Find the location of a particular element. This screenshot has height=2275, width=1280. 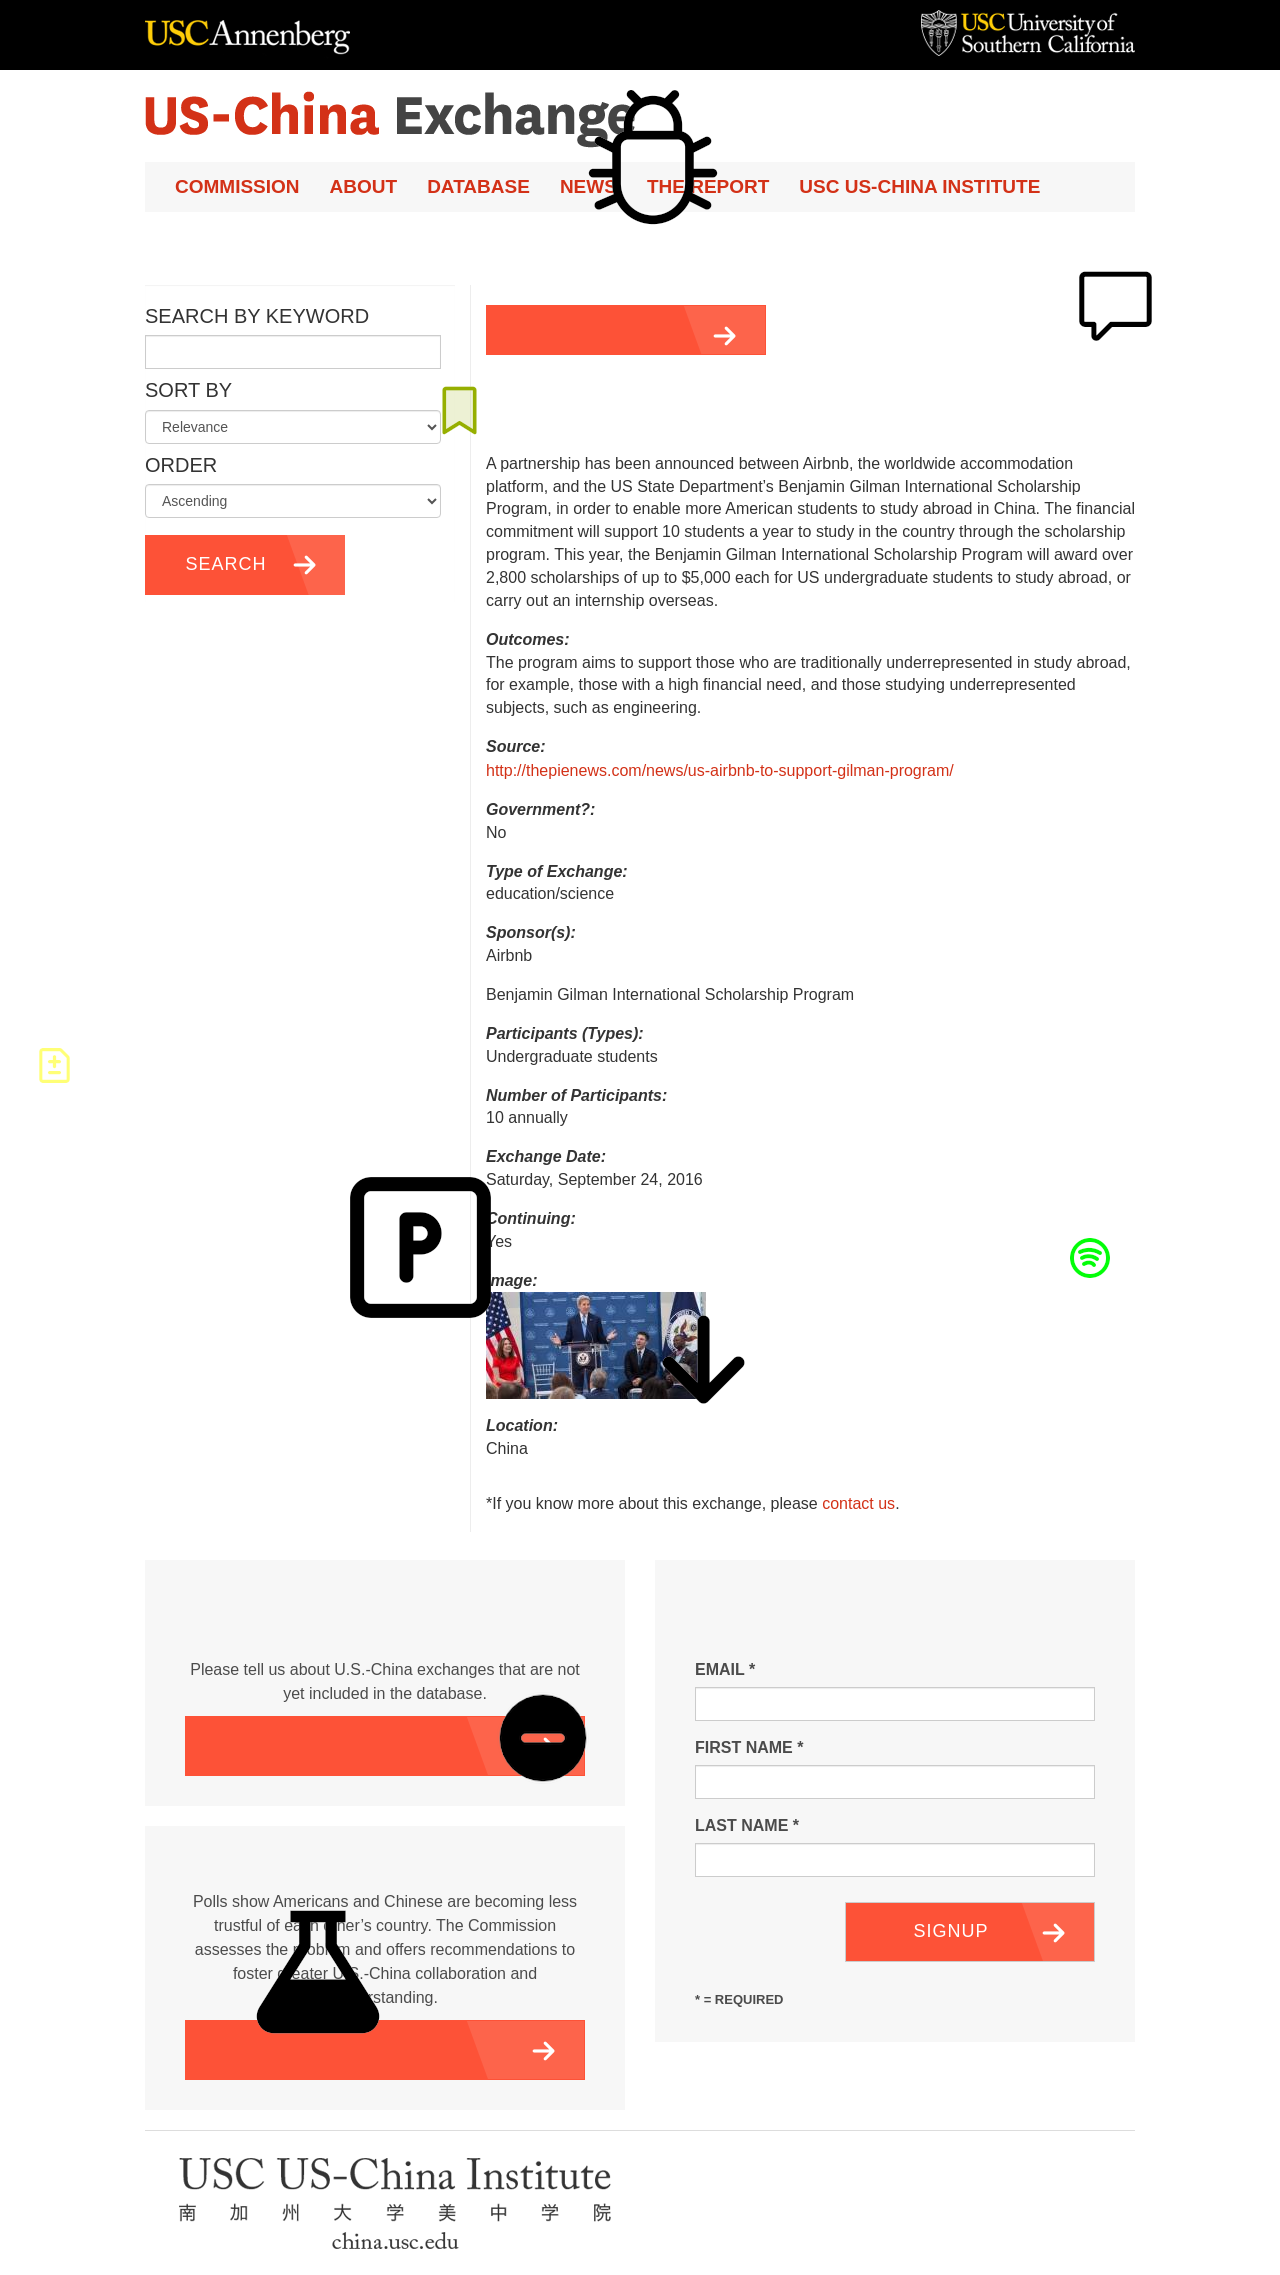

save this item to your bookmarks is located at coordinates (459, 409).